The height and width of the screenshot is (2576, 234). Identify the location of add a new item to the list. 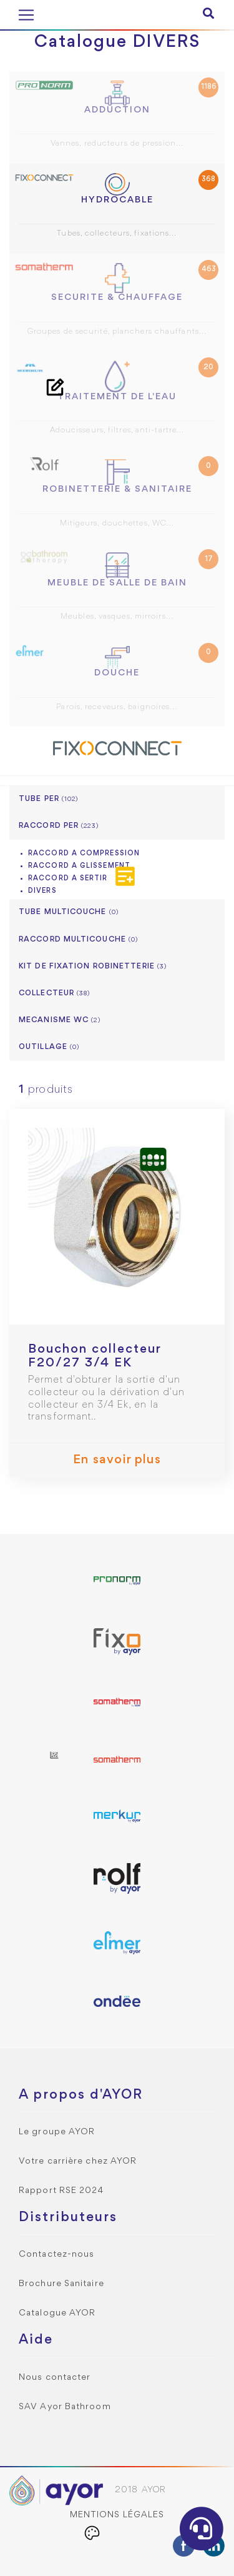
(125, 876).